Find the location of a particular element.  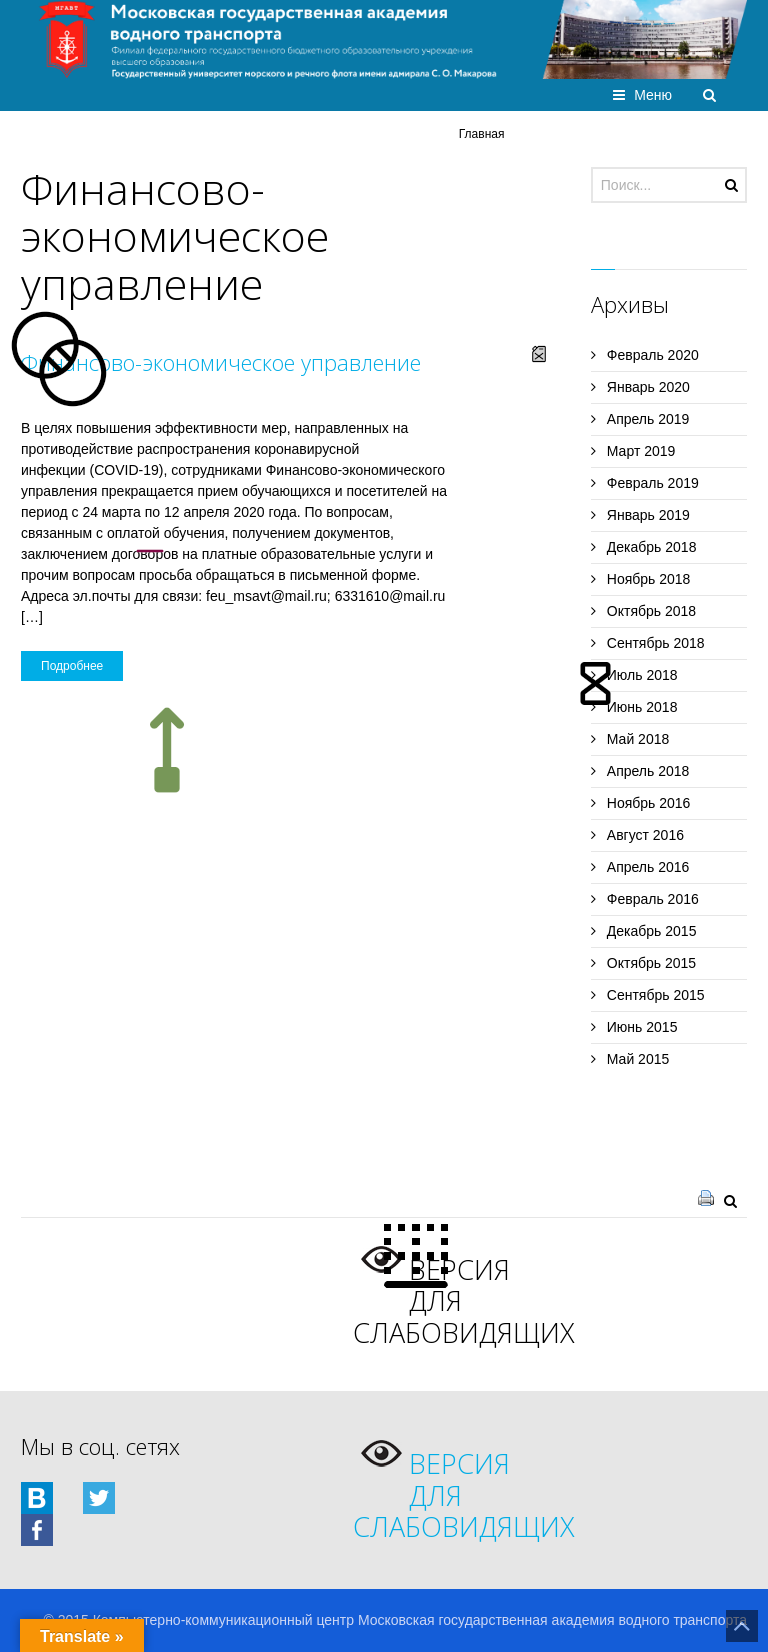

apply bottom border to selected cells is located at coordinates (416, 1256).